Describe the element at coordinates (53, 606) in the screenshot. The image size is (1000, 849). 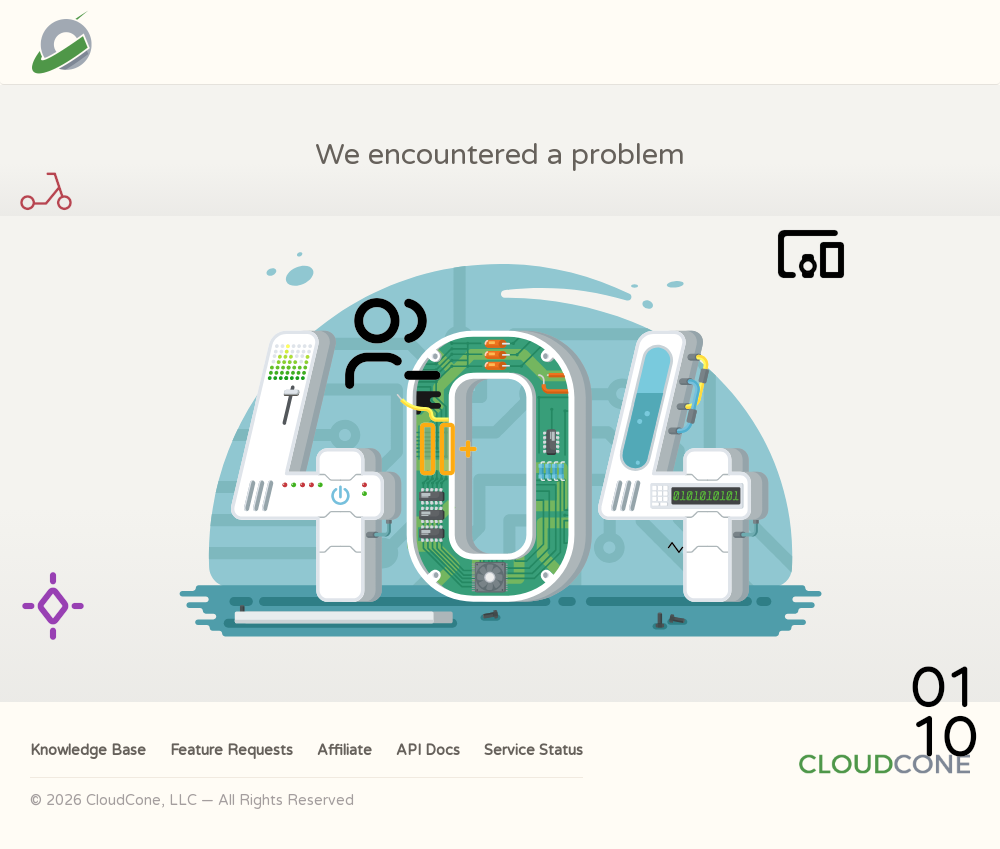
I see `align keyframe to center of timeline` at that location.